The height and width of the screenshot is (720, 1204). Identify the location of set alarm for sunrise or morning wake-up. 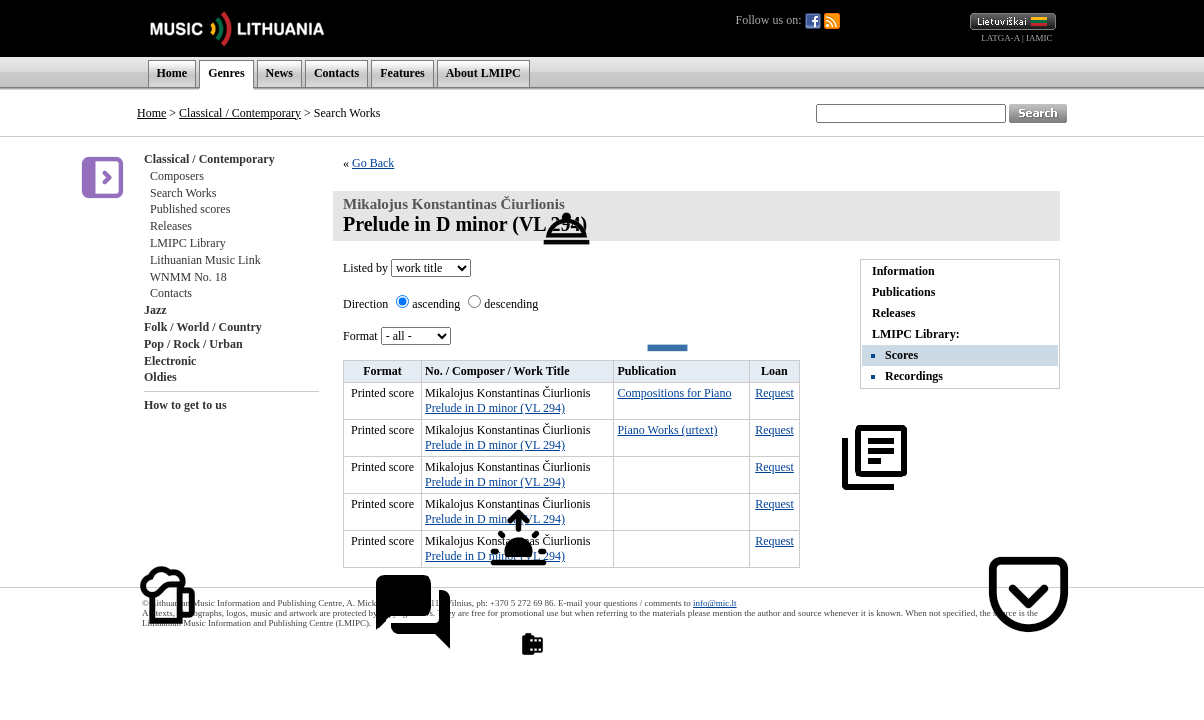
(518, 537).